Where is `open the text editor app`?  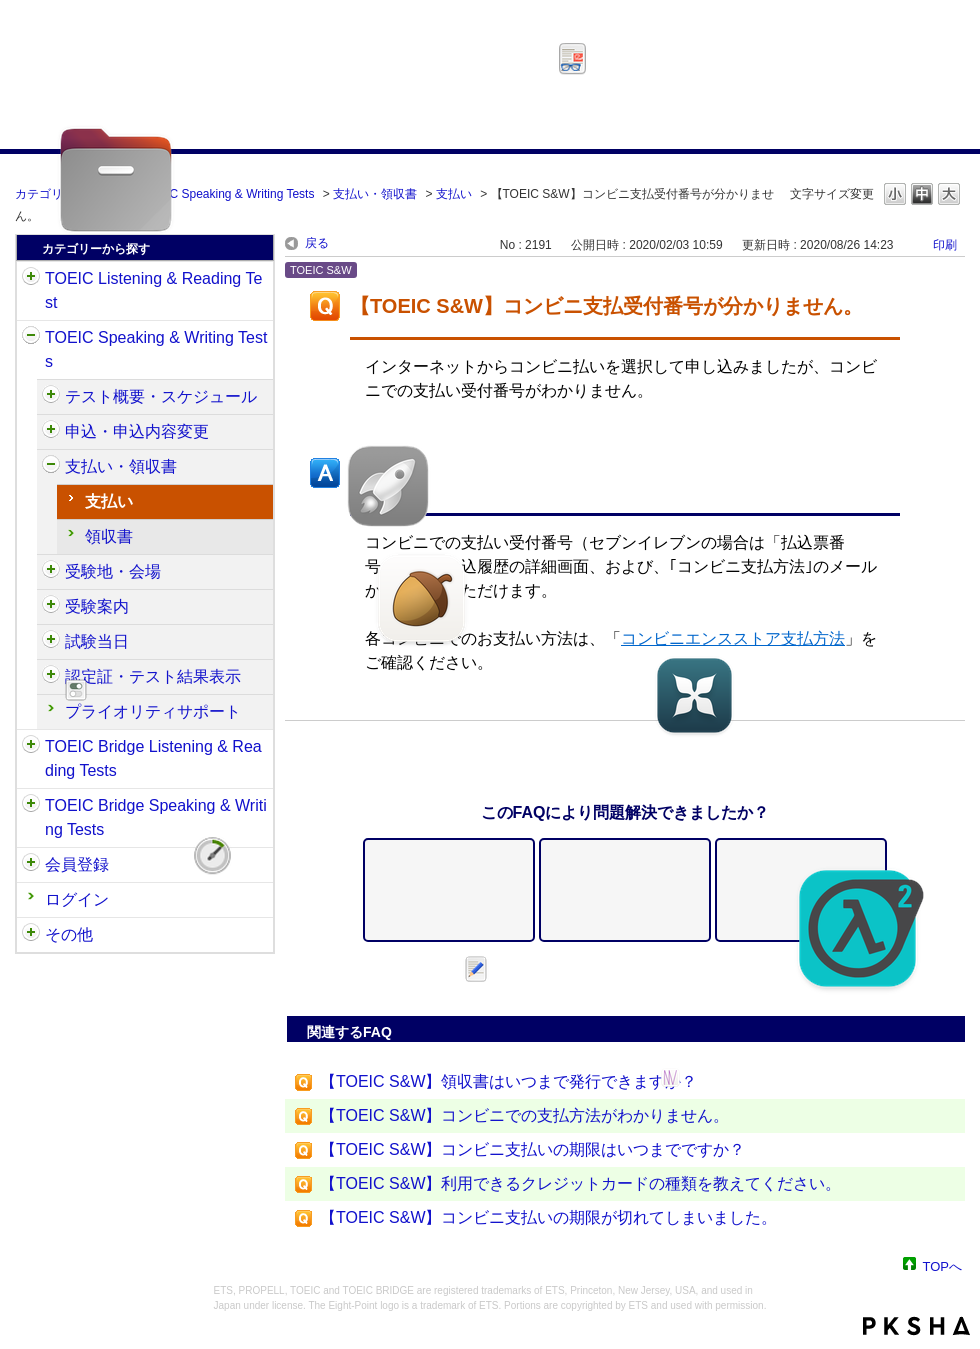 open the text editor app is located at coordinates (476, 969).